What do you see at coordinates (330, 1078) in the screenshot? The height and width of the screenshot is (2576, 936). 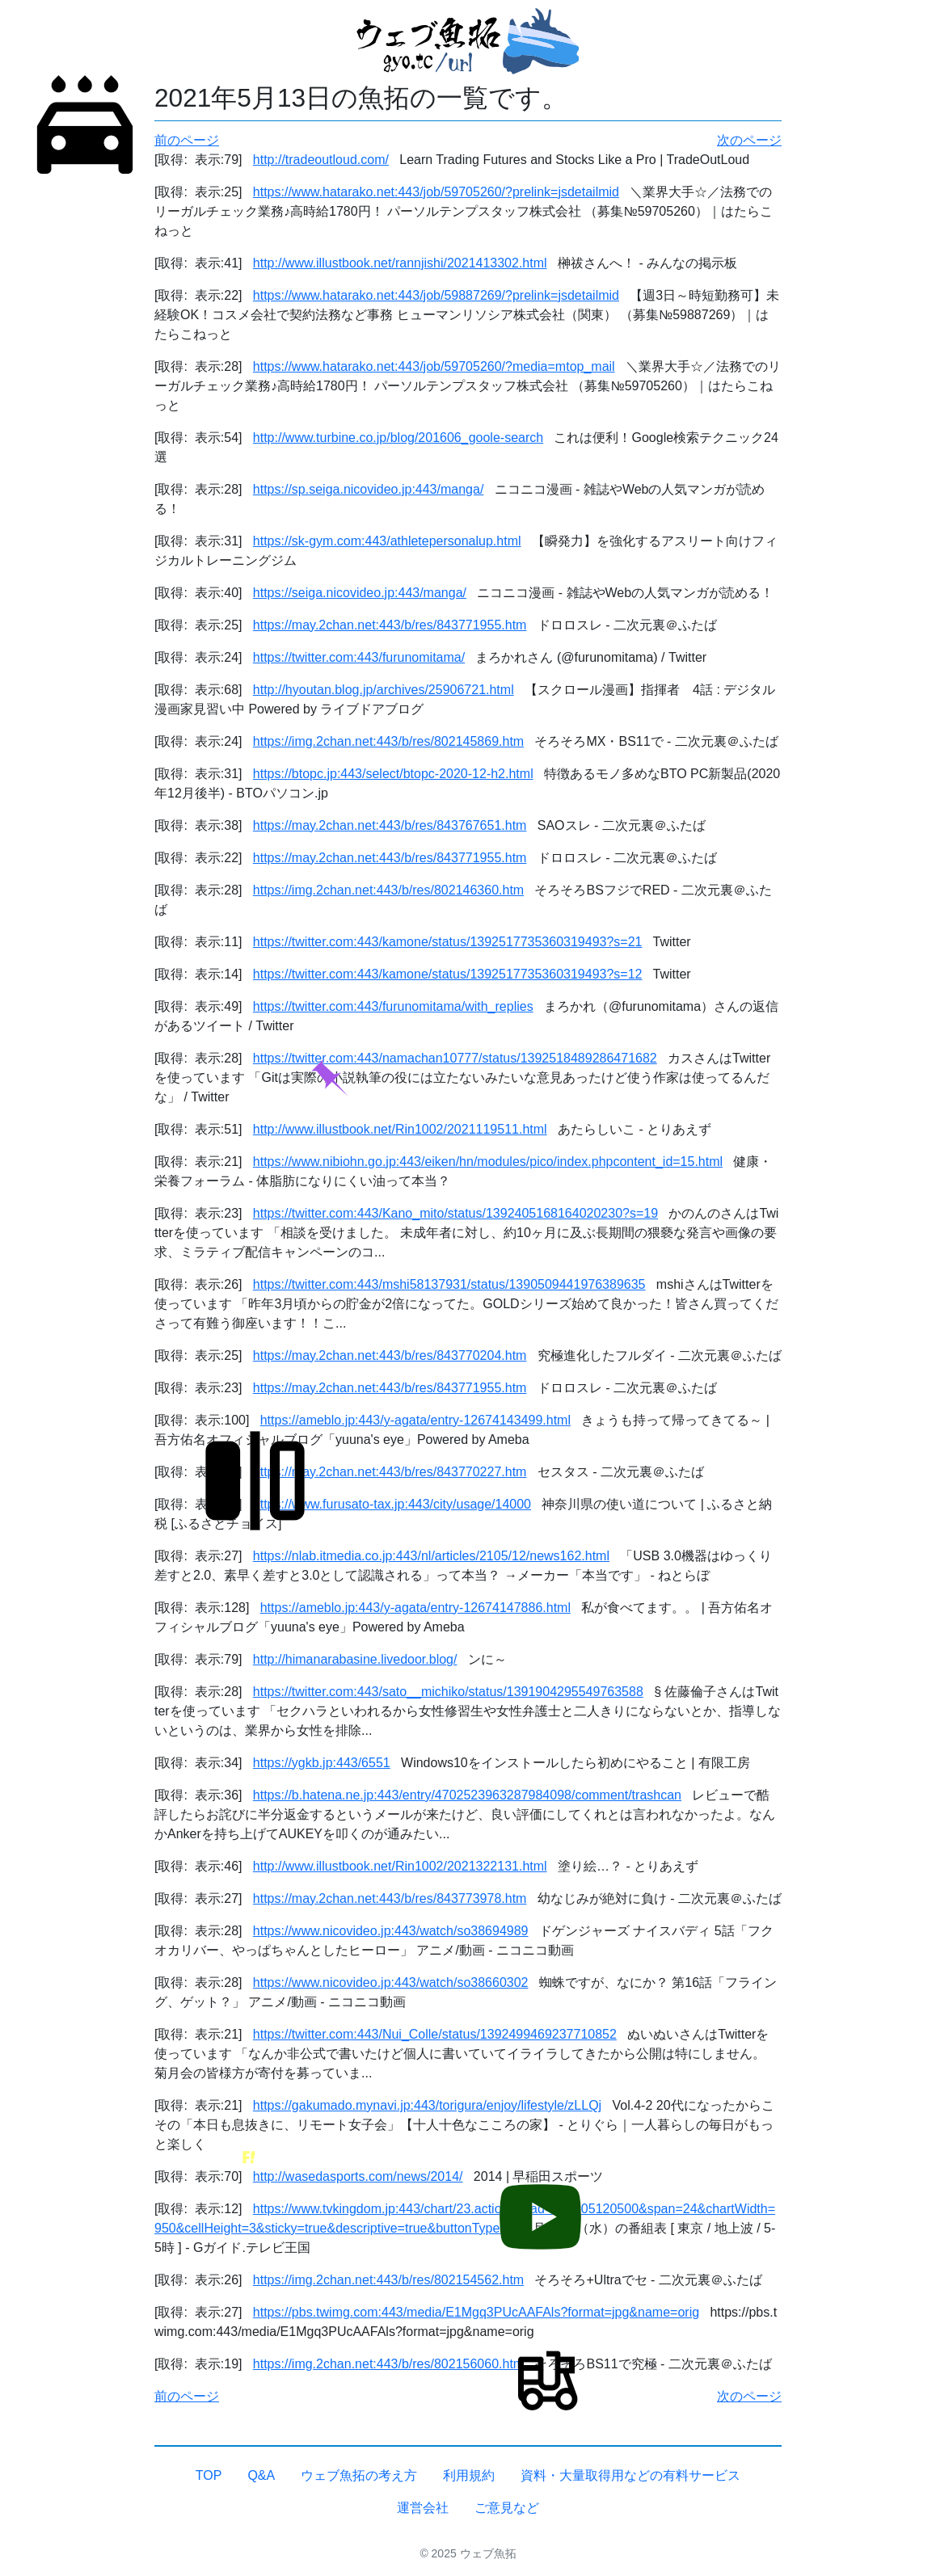 I see `visit pinboard bookmarking service` at bounding box center [330, 1078].